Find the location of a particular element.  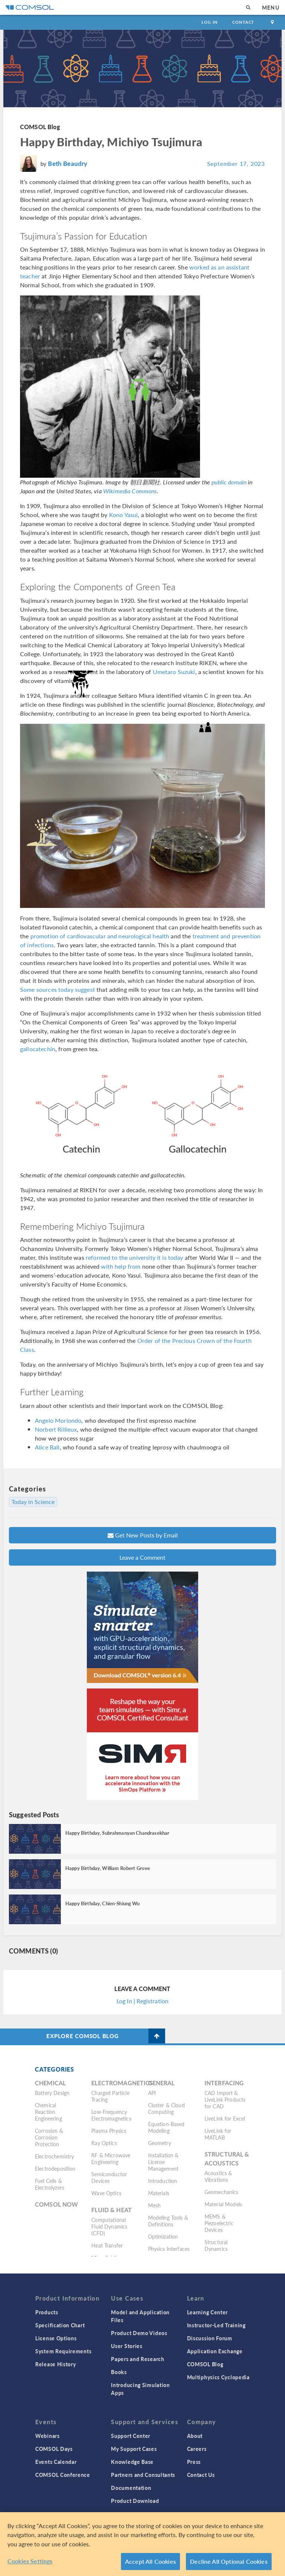

summon or raise undead units is located at coordinates (42, 830).